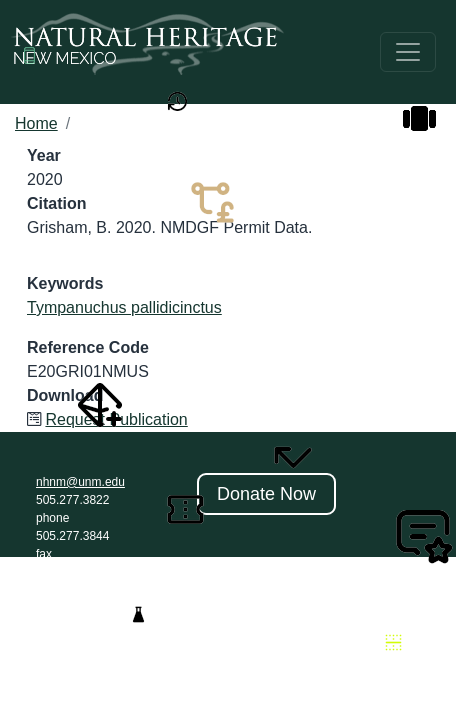 This screenshot has height=720, width=456. I want to click on view starred or favorite messages, so click(423, 534).